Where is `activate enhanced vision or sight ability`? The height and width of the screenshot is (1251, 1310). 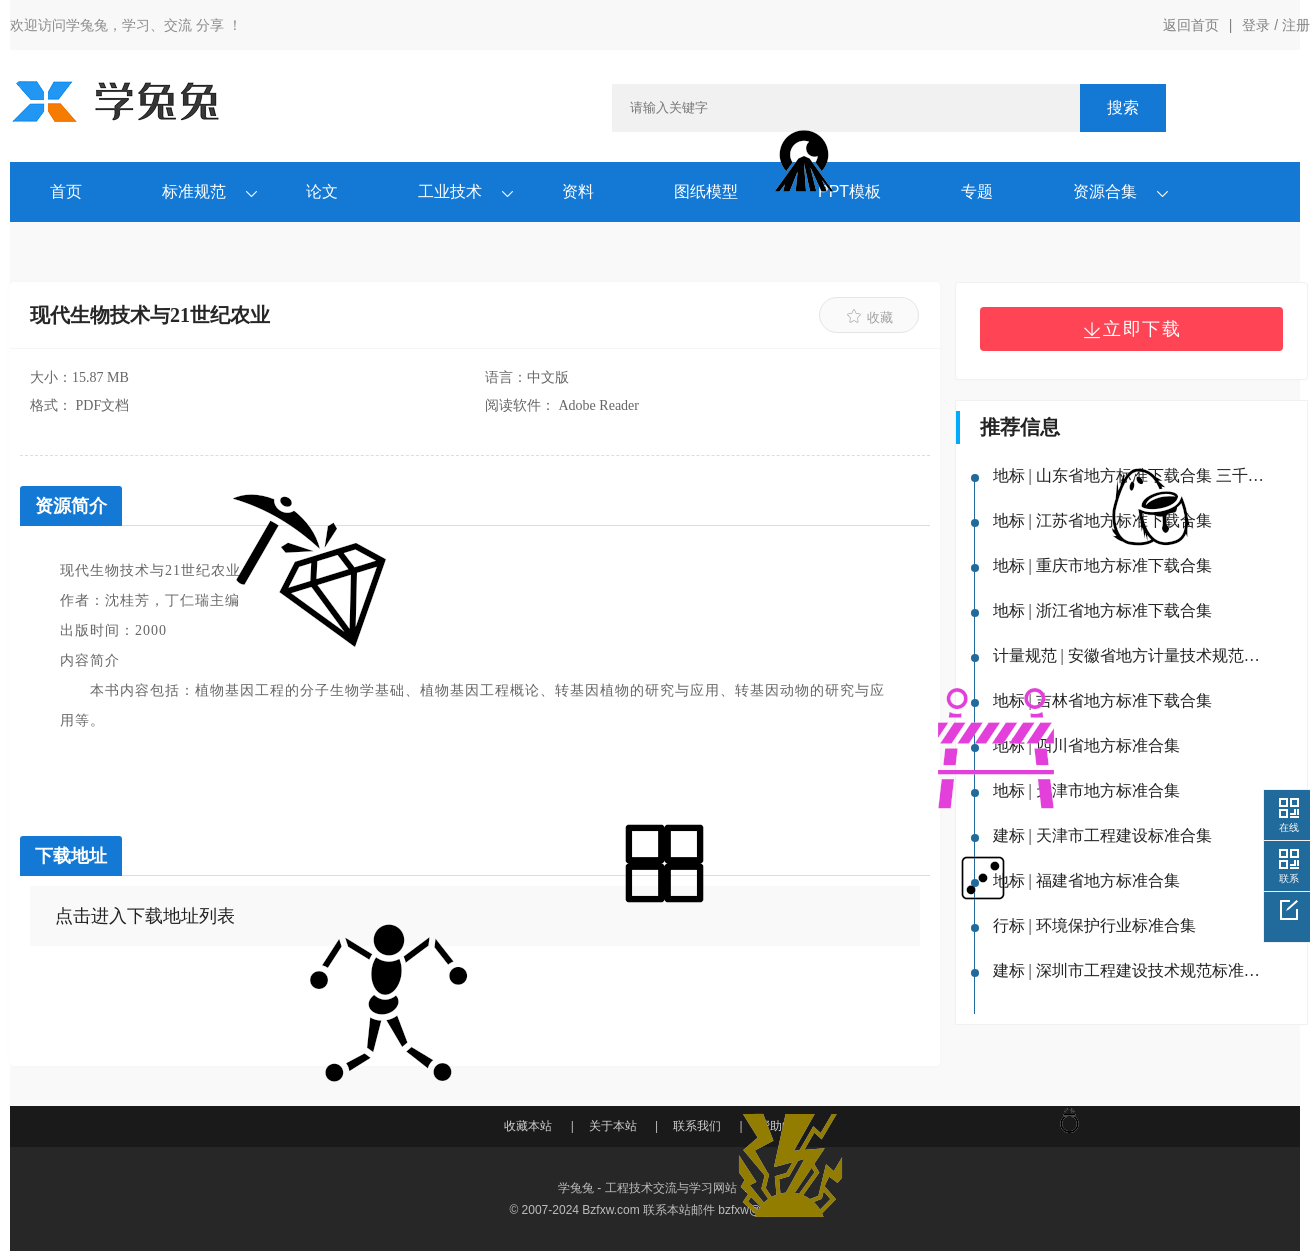
activate enhanced vision or sight ability is located at coordinates (804, 161).